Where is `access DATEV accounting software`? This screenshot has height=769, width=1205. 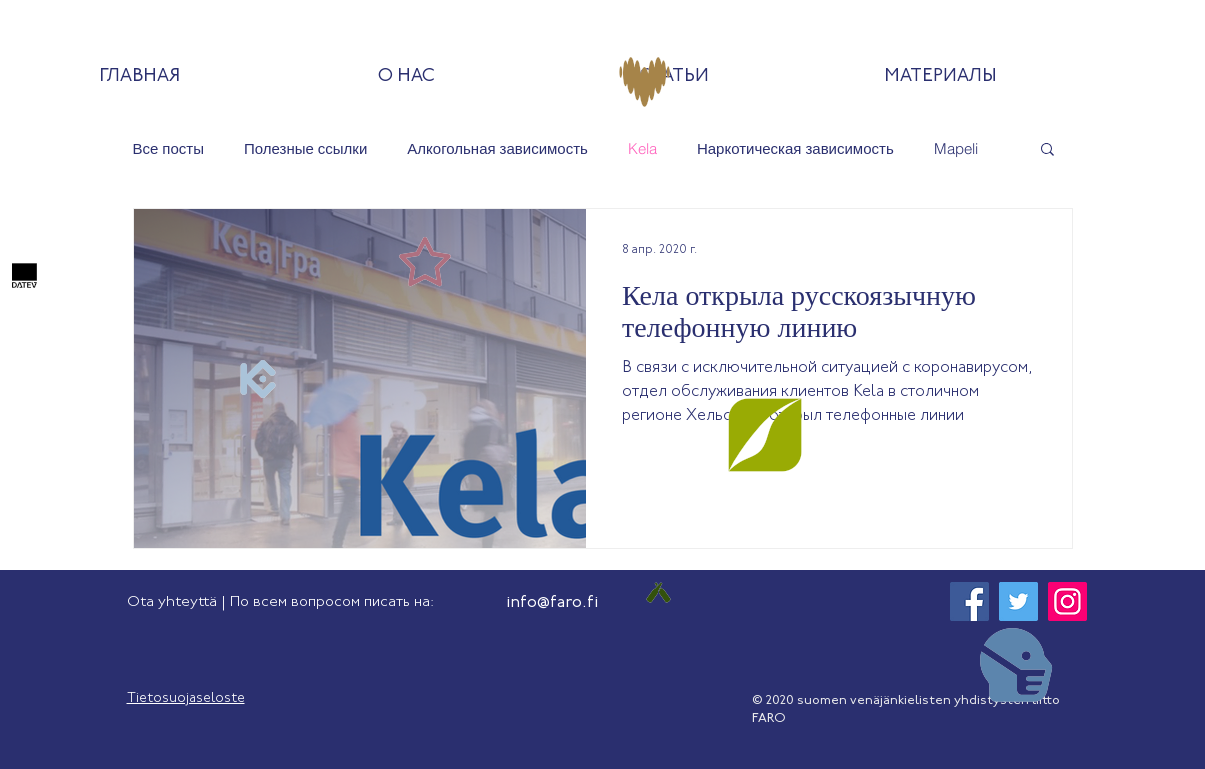
access DATEV accounting software is located at coordinates (24, 275).